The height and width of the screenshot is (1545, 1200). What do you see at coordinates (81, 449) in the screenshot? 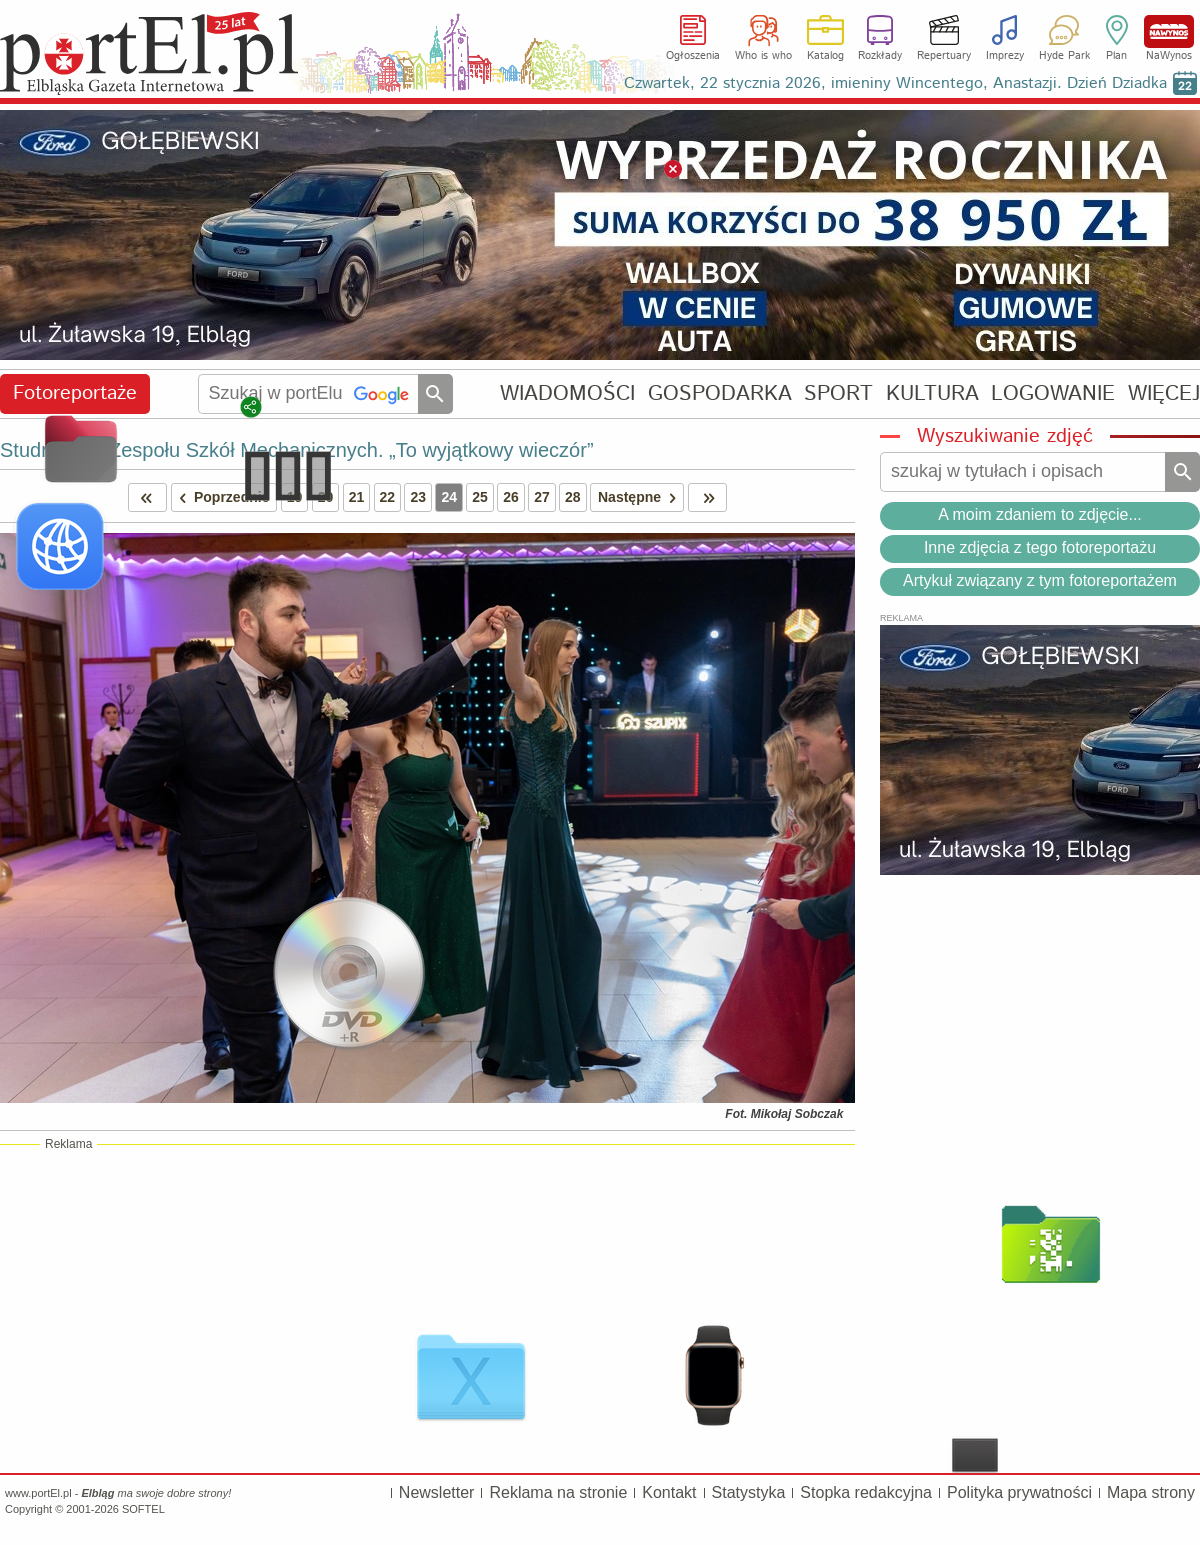
I see `drop files here to move them into this folder` at bounding box center [81, 449].